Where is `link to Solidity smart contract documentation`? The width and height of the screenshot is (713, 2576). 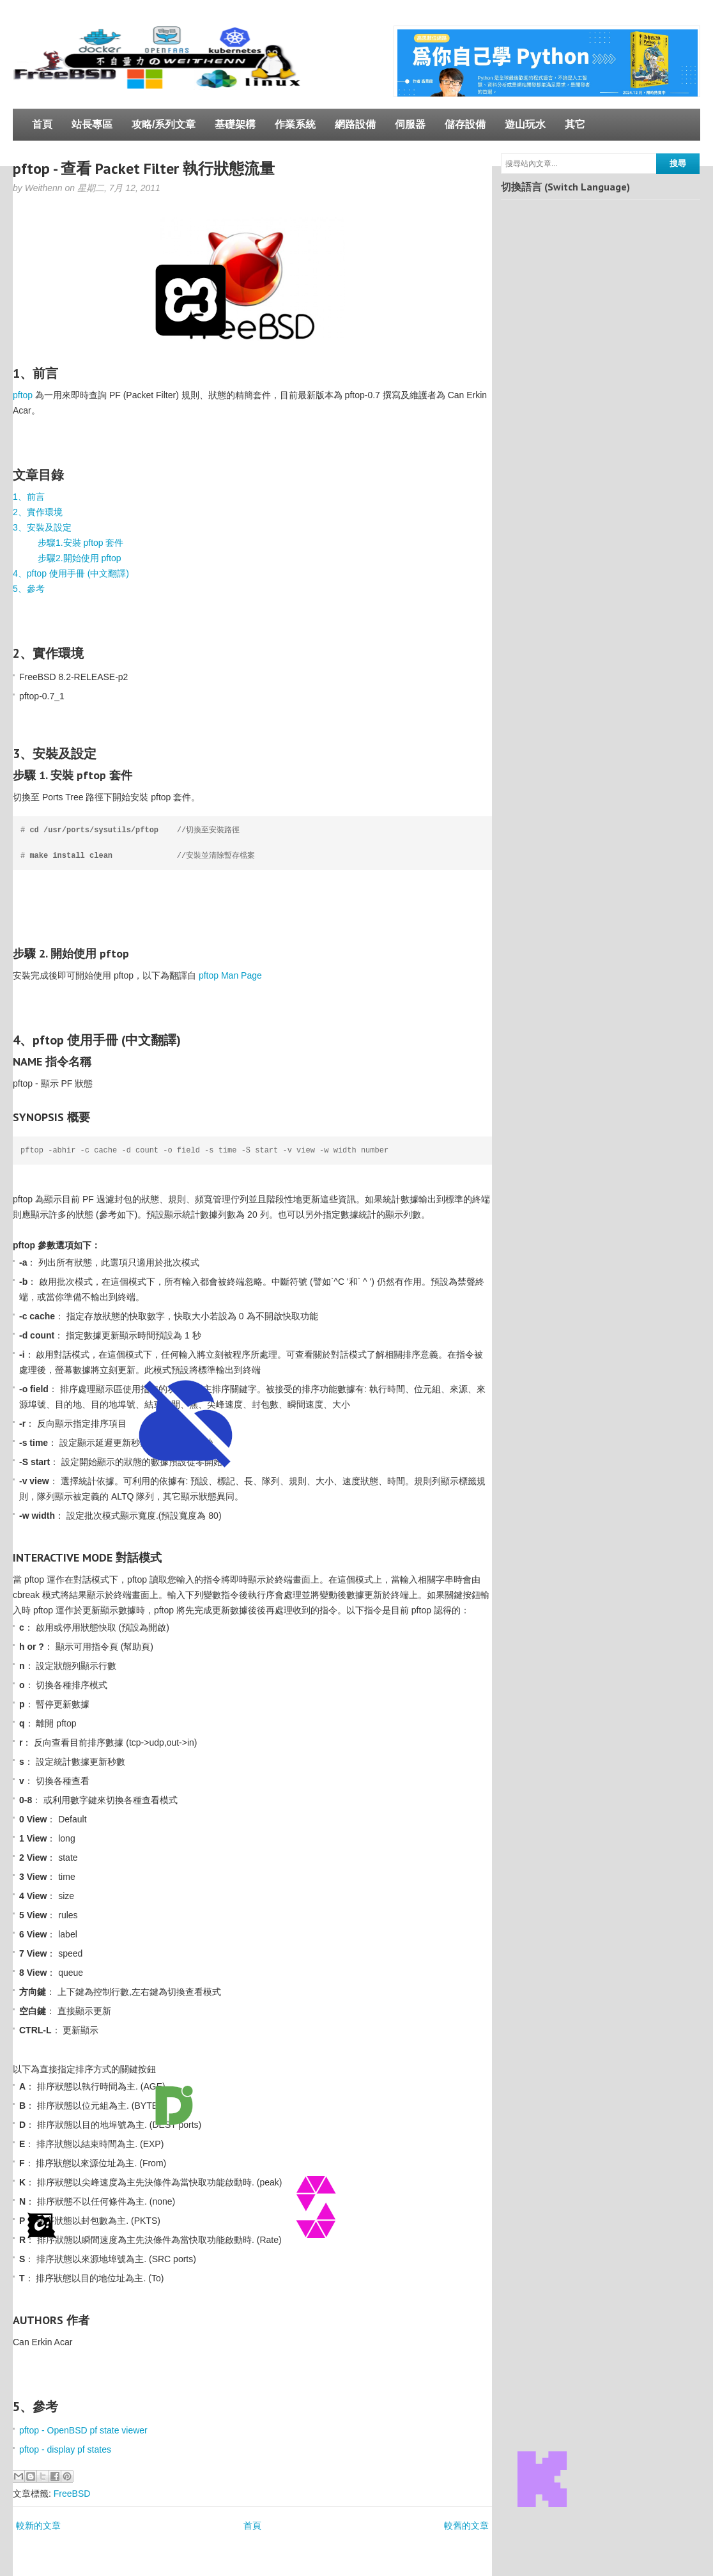
link to Solidity smart contract documentation is located at coordinates (316, 2207).